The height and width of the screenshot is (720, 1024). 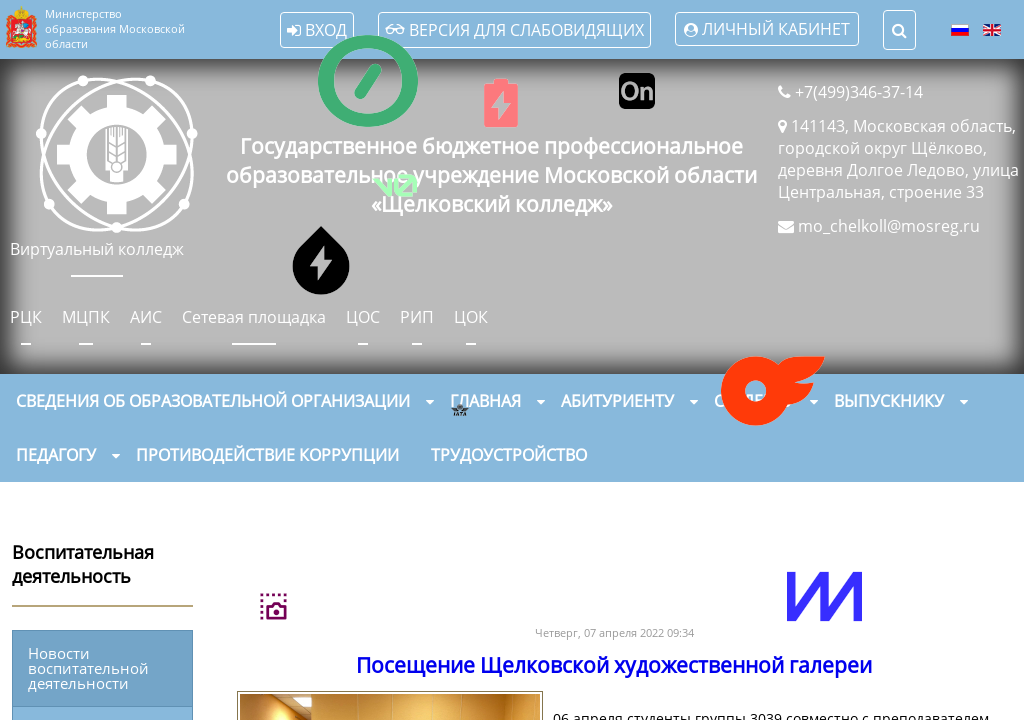 What do you see at coordinates (637, 91) in the screenshot?
I see `open ProcessOn app` at bounding box center [637, 91].